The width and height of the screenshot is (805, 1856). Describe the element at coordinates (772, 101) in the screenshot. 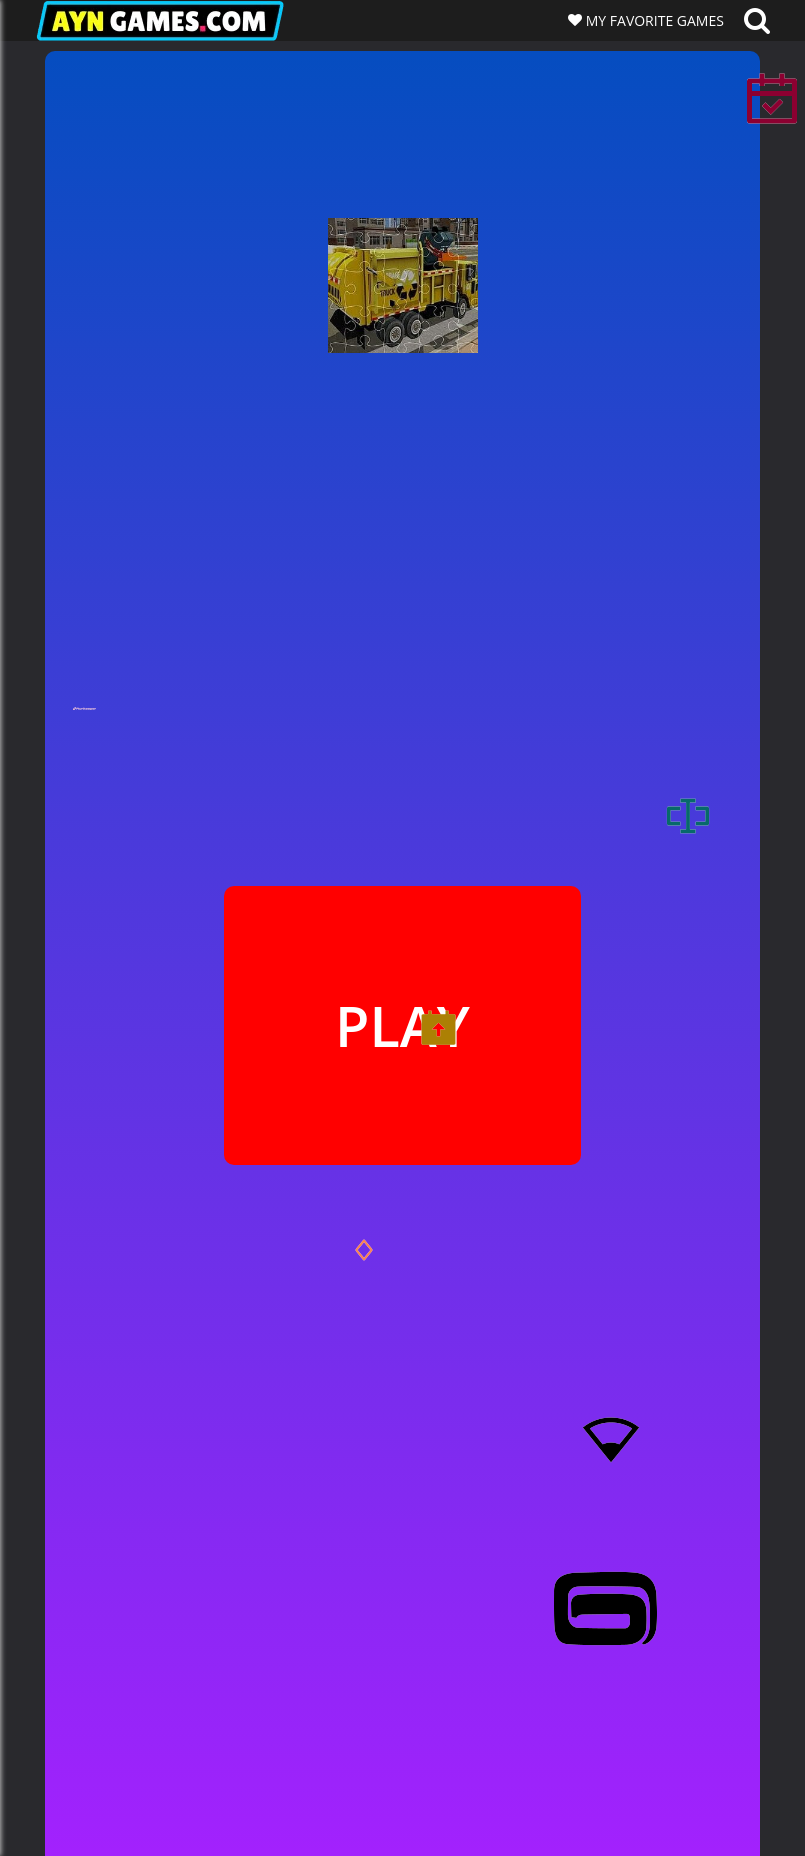

I see `confirm a scheduled event or appointment` at that location.